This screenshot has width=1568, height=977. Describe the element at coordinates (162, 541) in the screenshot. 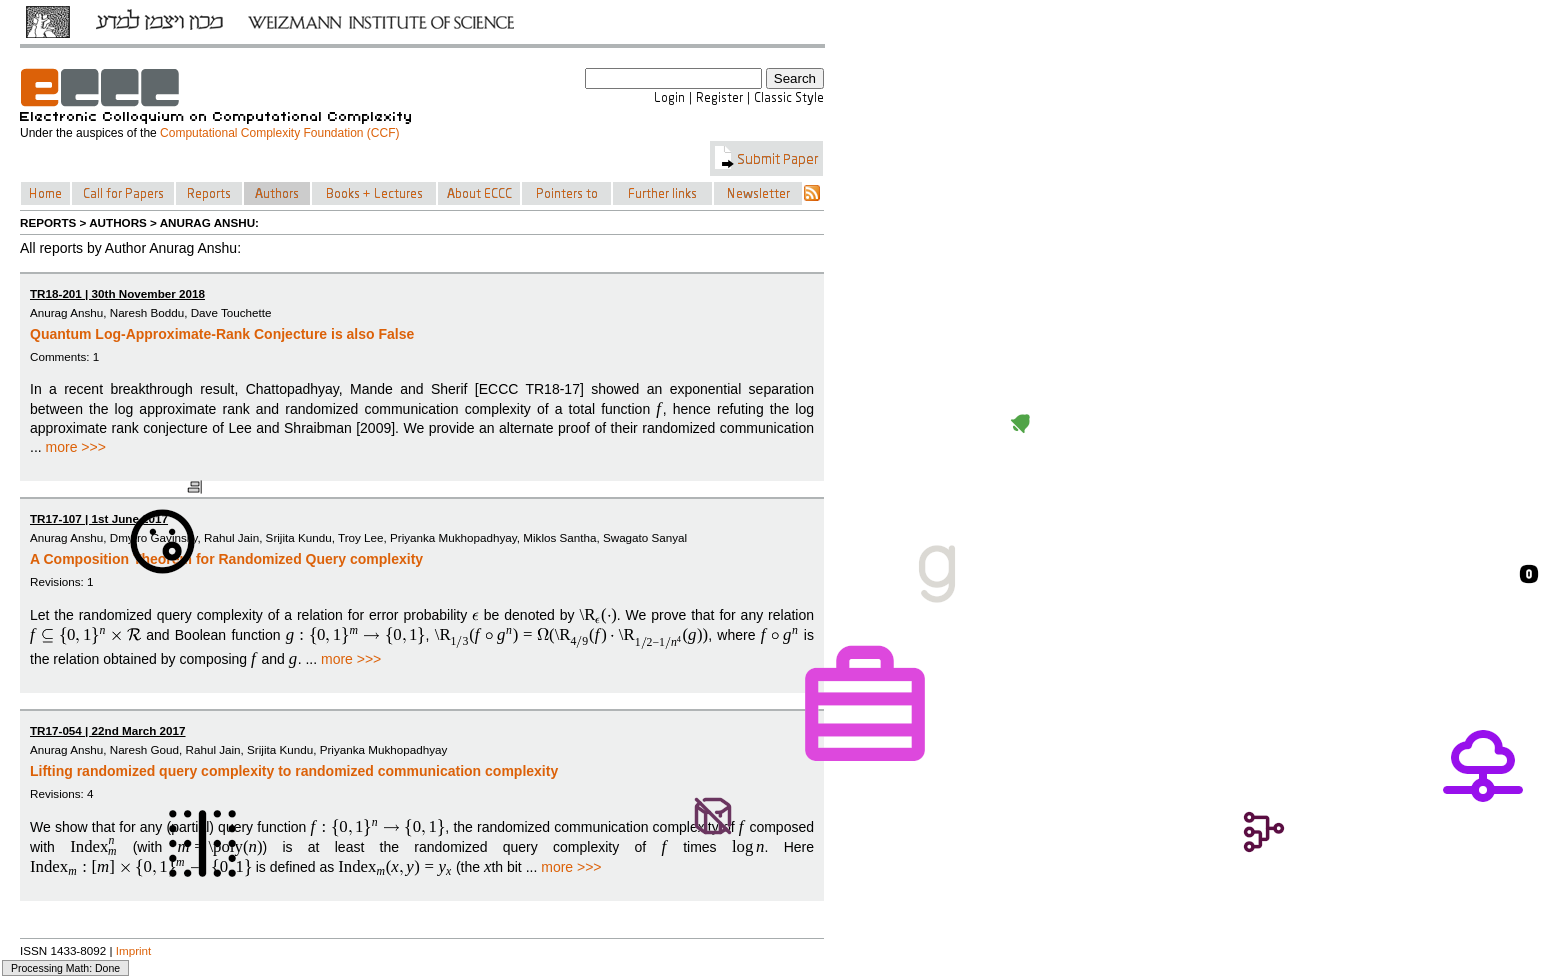

I see `indicates singing or karaoke mode` at that location.